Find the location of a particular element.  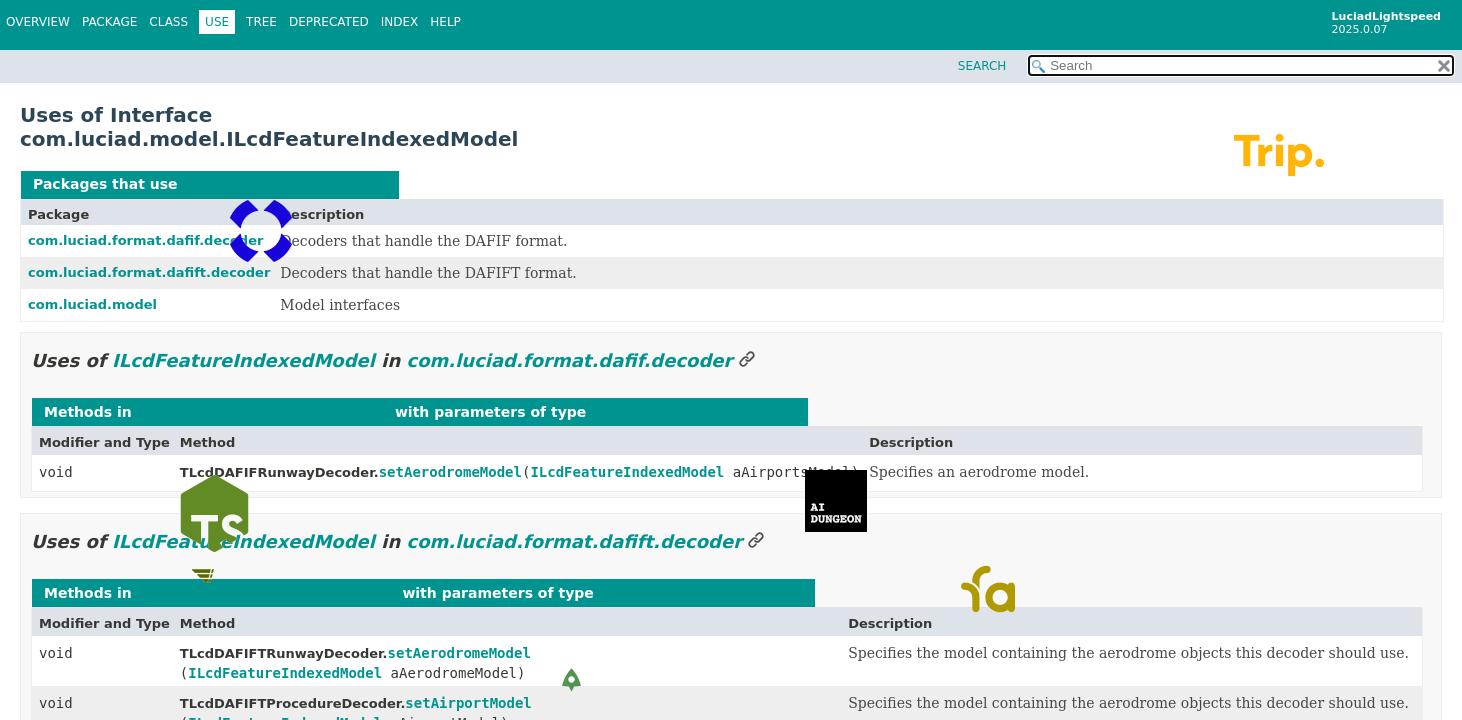

open AI Dungeon app is located at coordinates (836, 501).